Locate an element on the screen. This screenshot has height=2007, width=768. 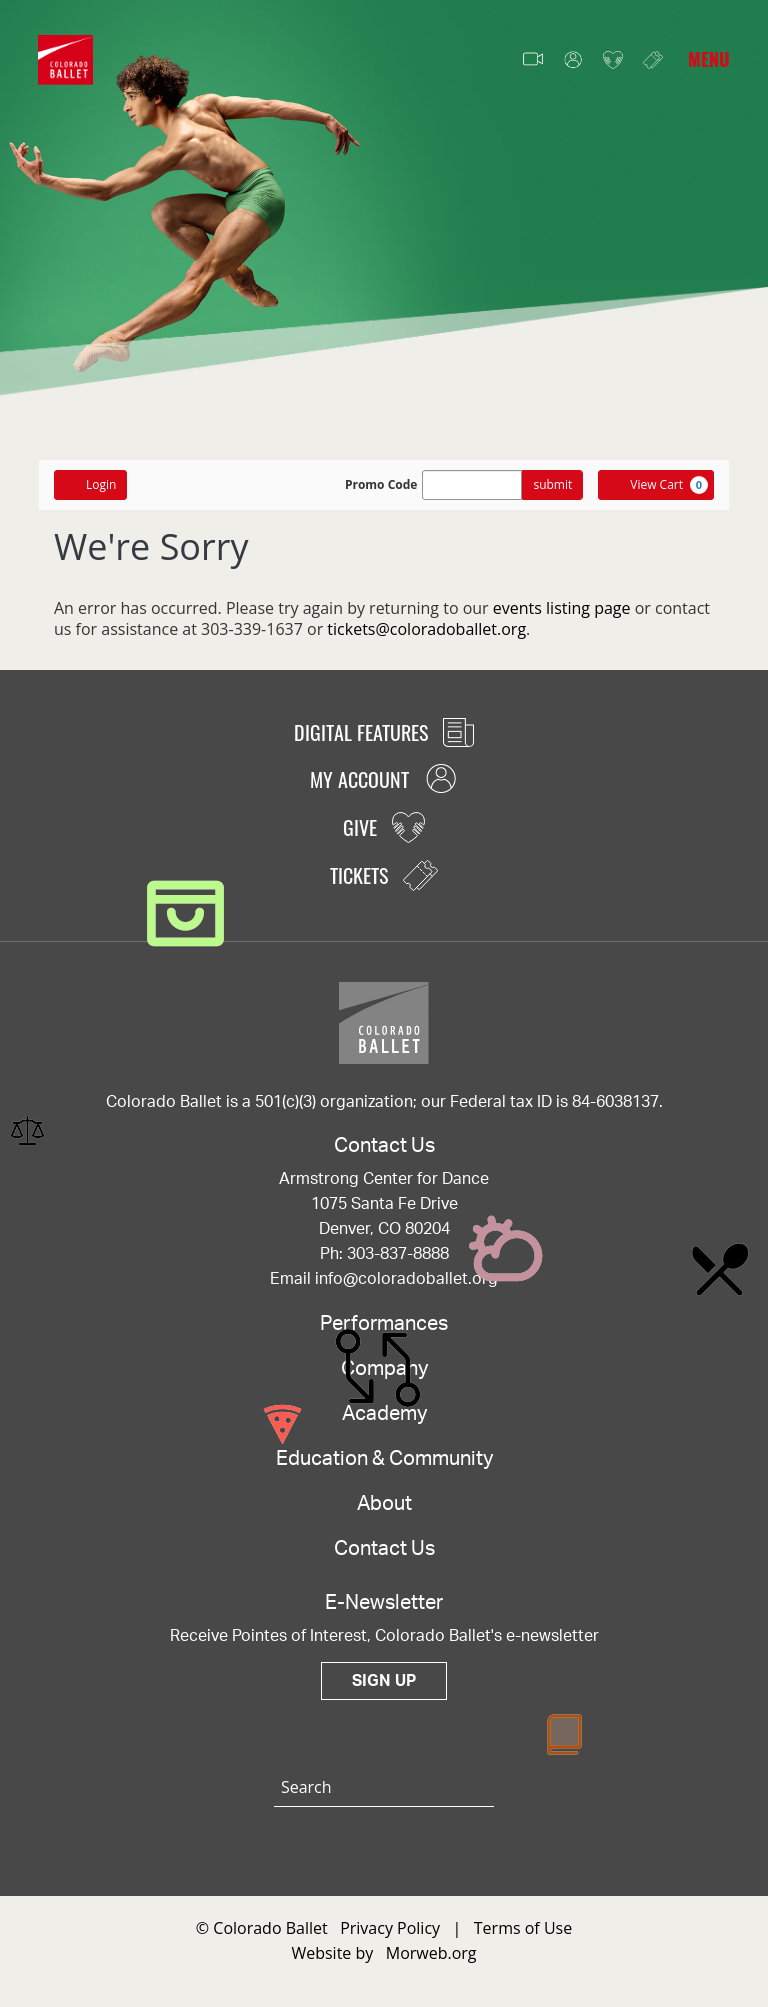
view code differences between versions is located at coordinates (378, 1368).